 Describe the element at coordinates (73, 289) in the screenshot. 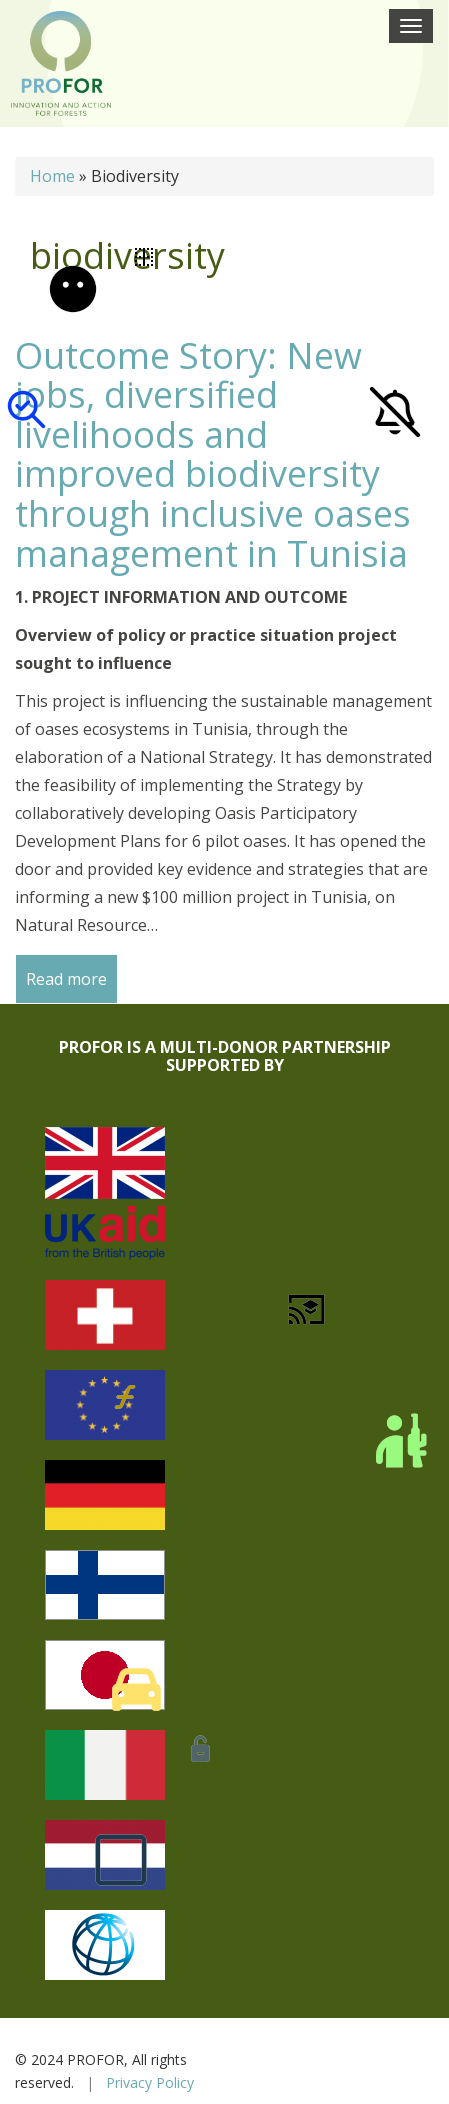

I see `indicates a neutral or no-opinion response` at that location.